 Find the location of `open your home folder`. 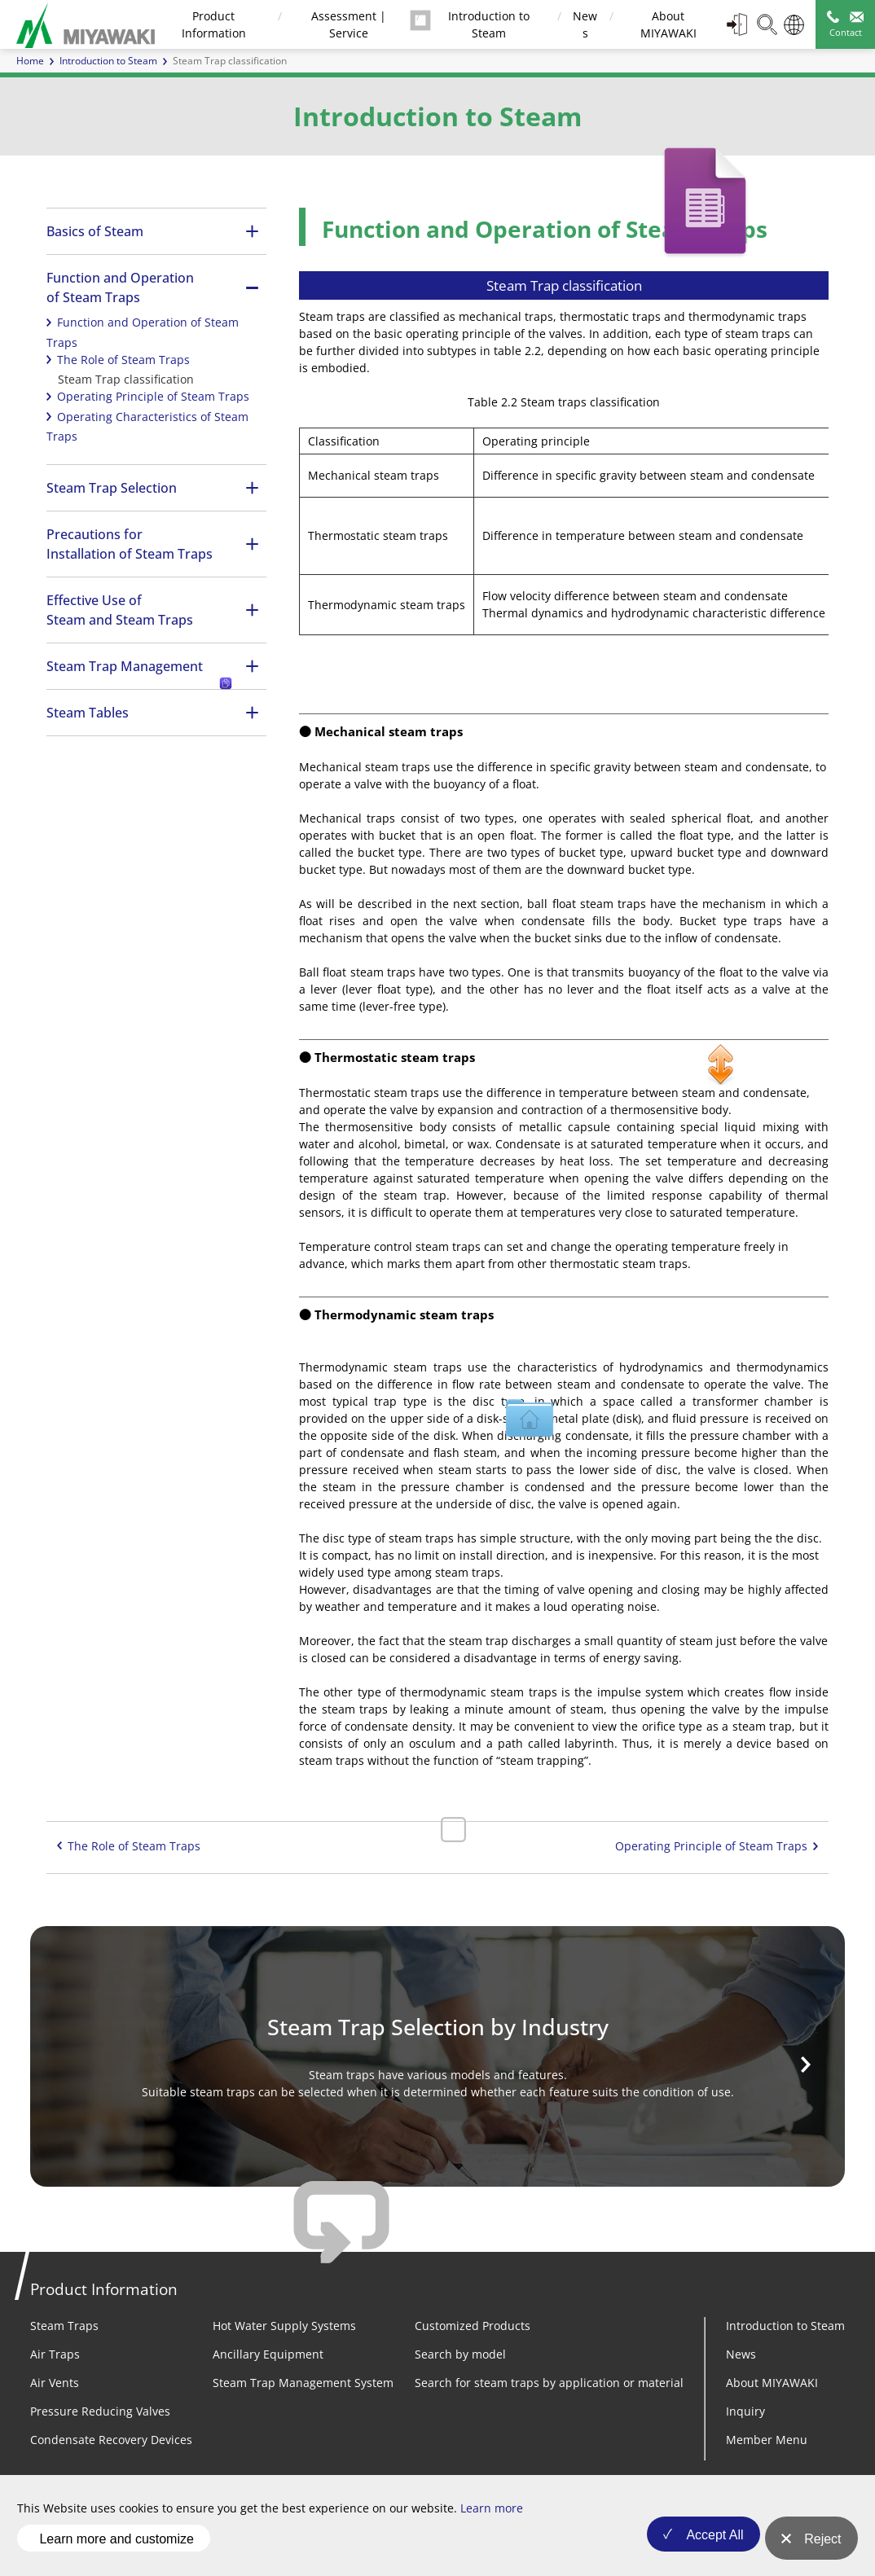

open your home folder is located at coordinates (530, 1418).